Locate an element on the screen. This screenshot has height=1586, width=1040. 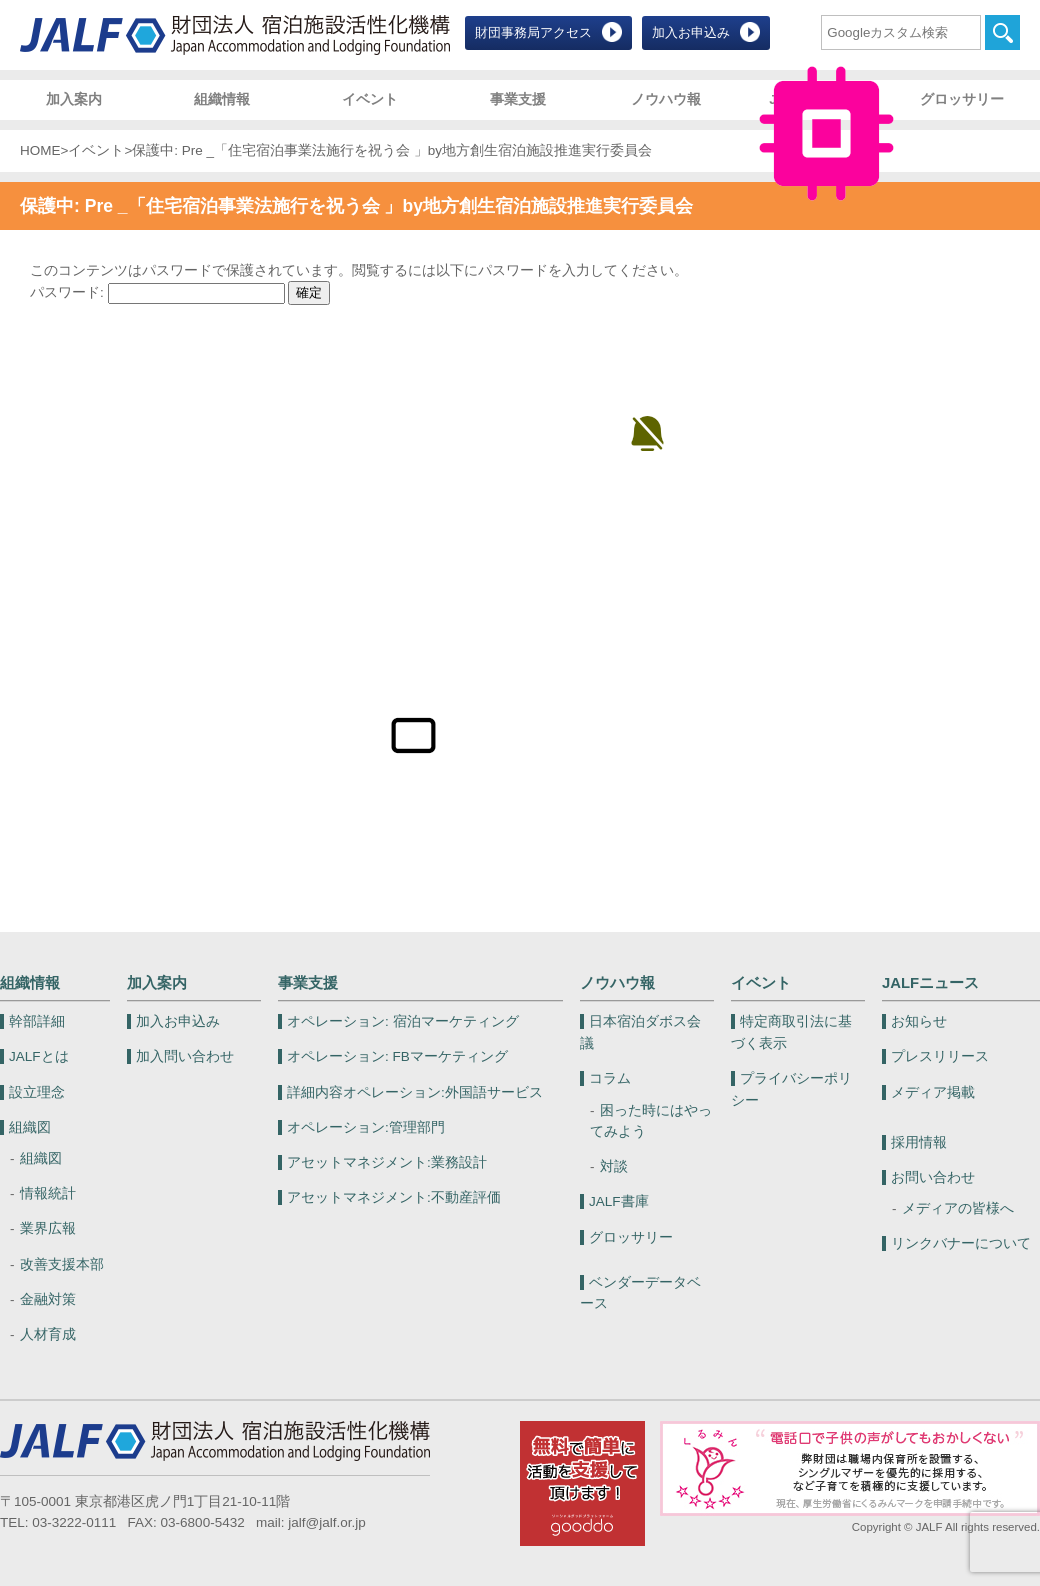
view system processor information is located at coordinates (826, 133).